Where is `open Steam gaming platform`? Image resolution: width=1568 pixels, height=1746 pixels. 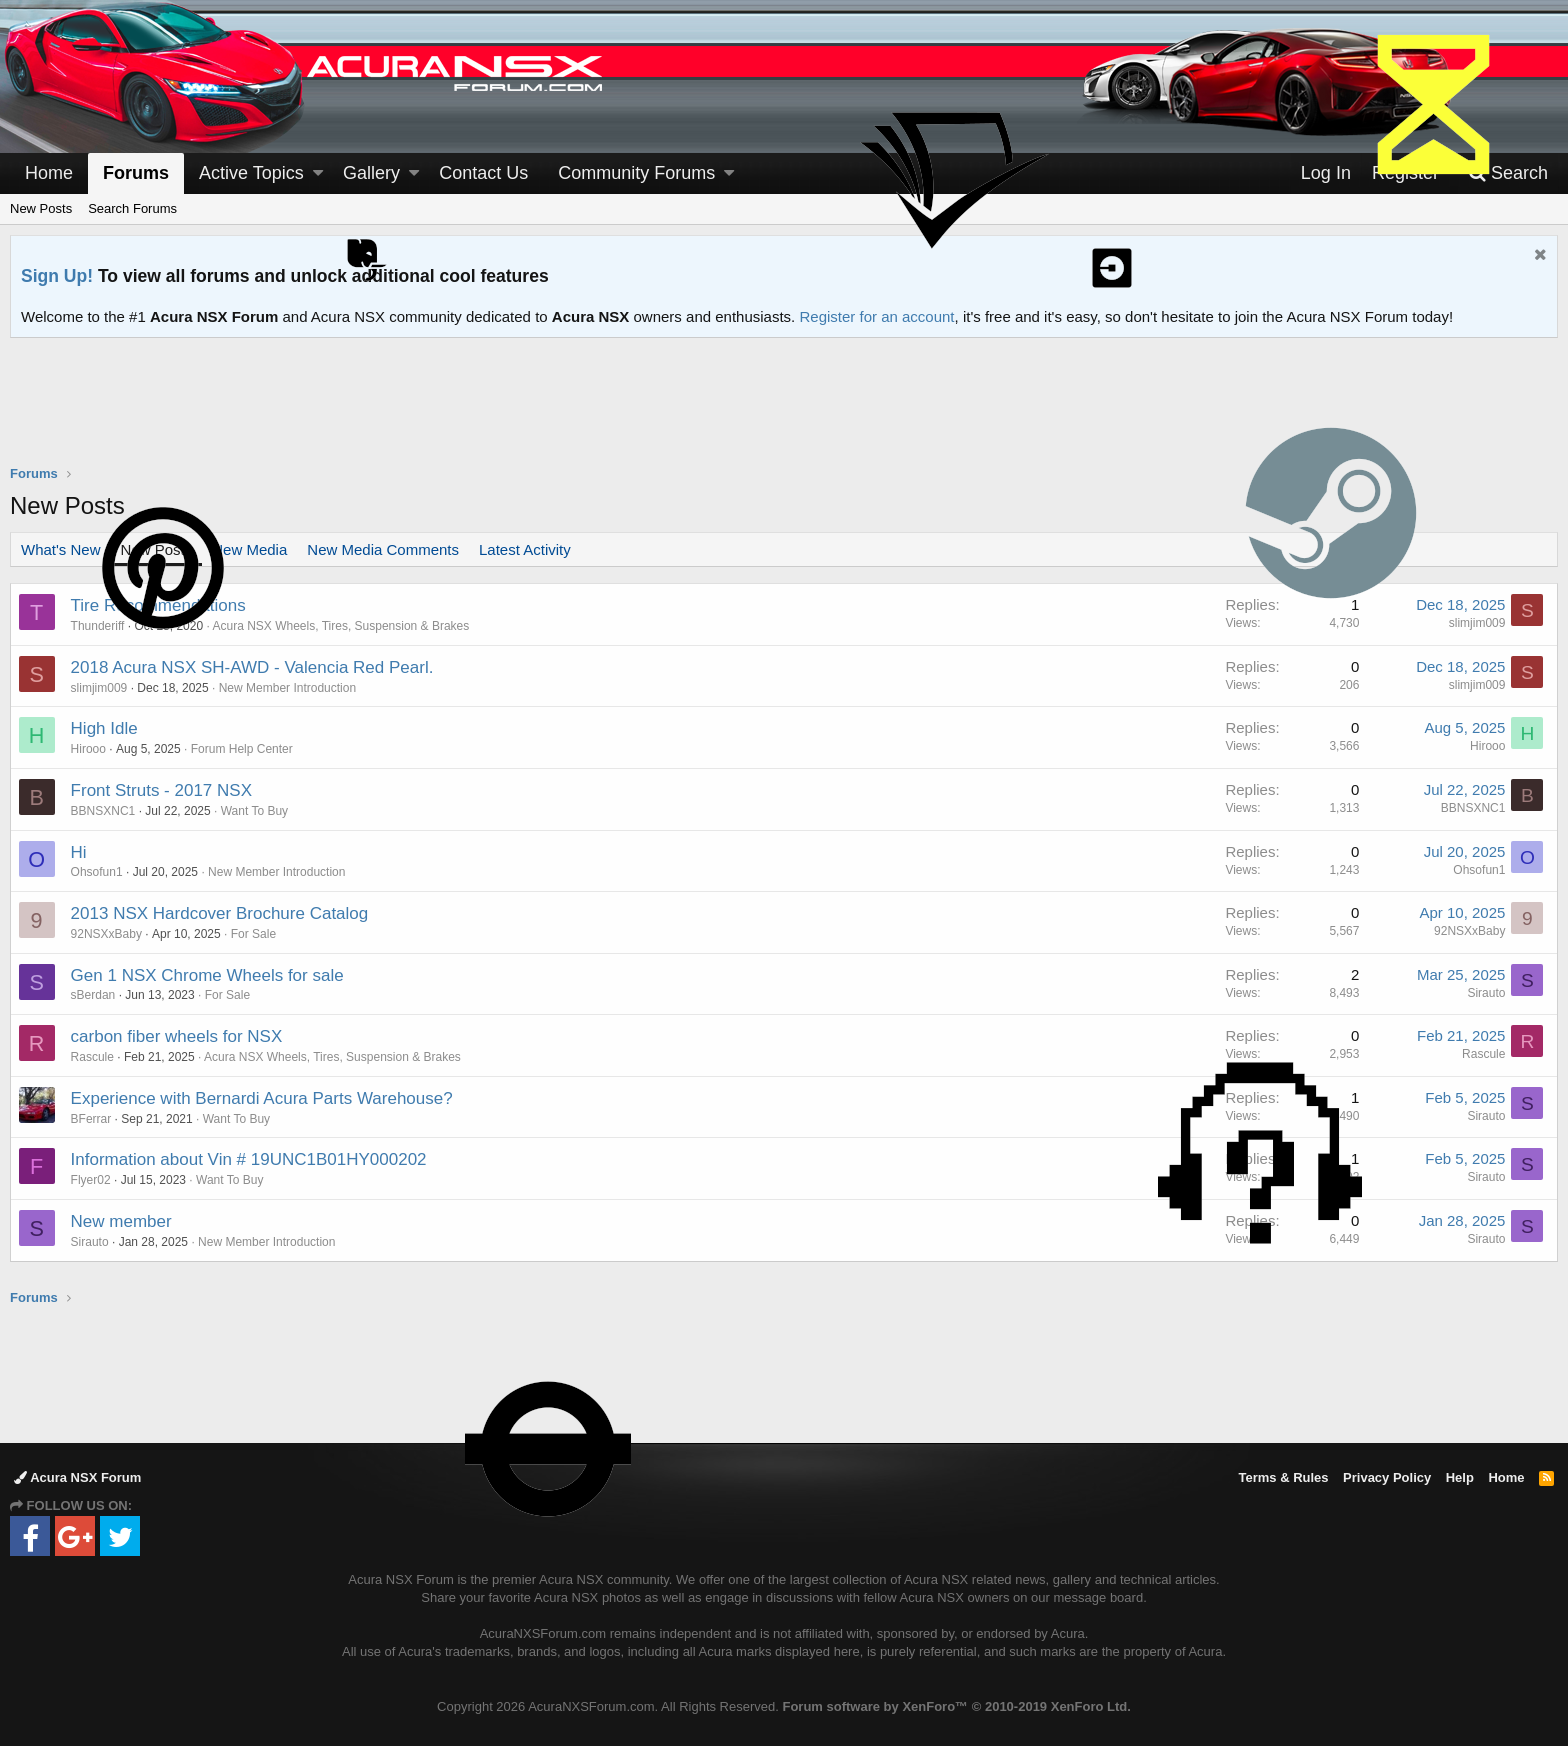 open Steam gaming platform is located at coordinates (1331, 513).